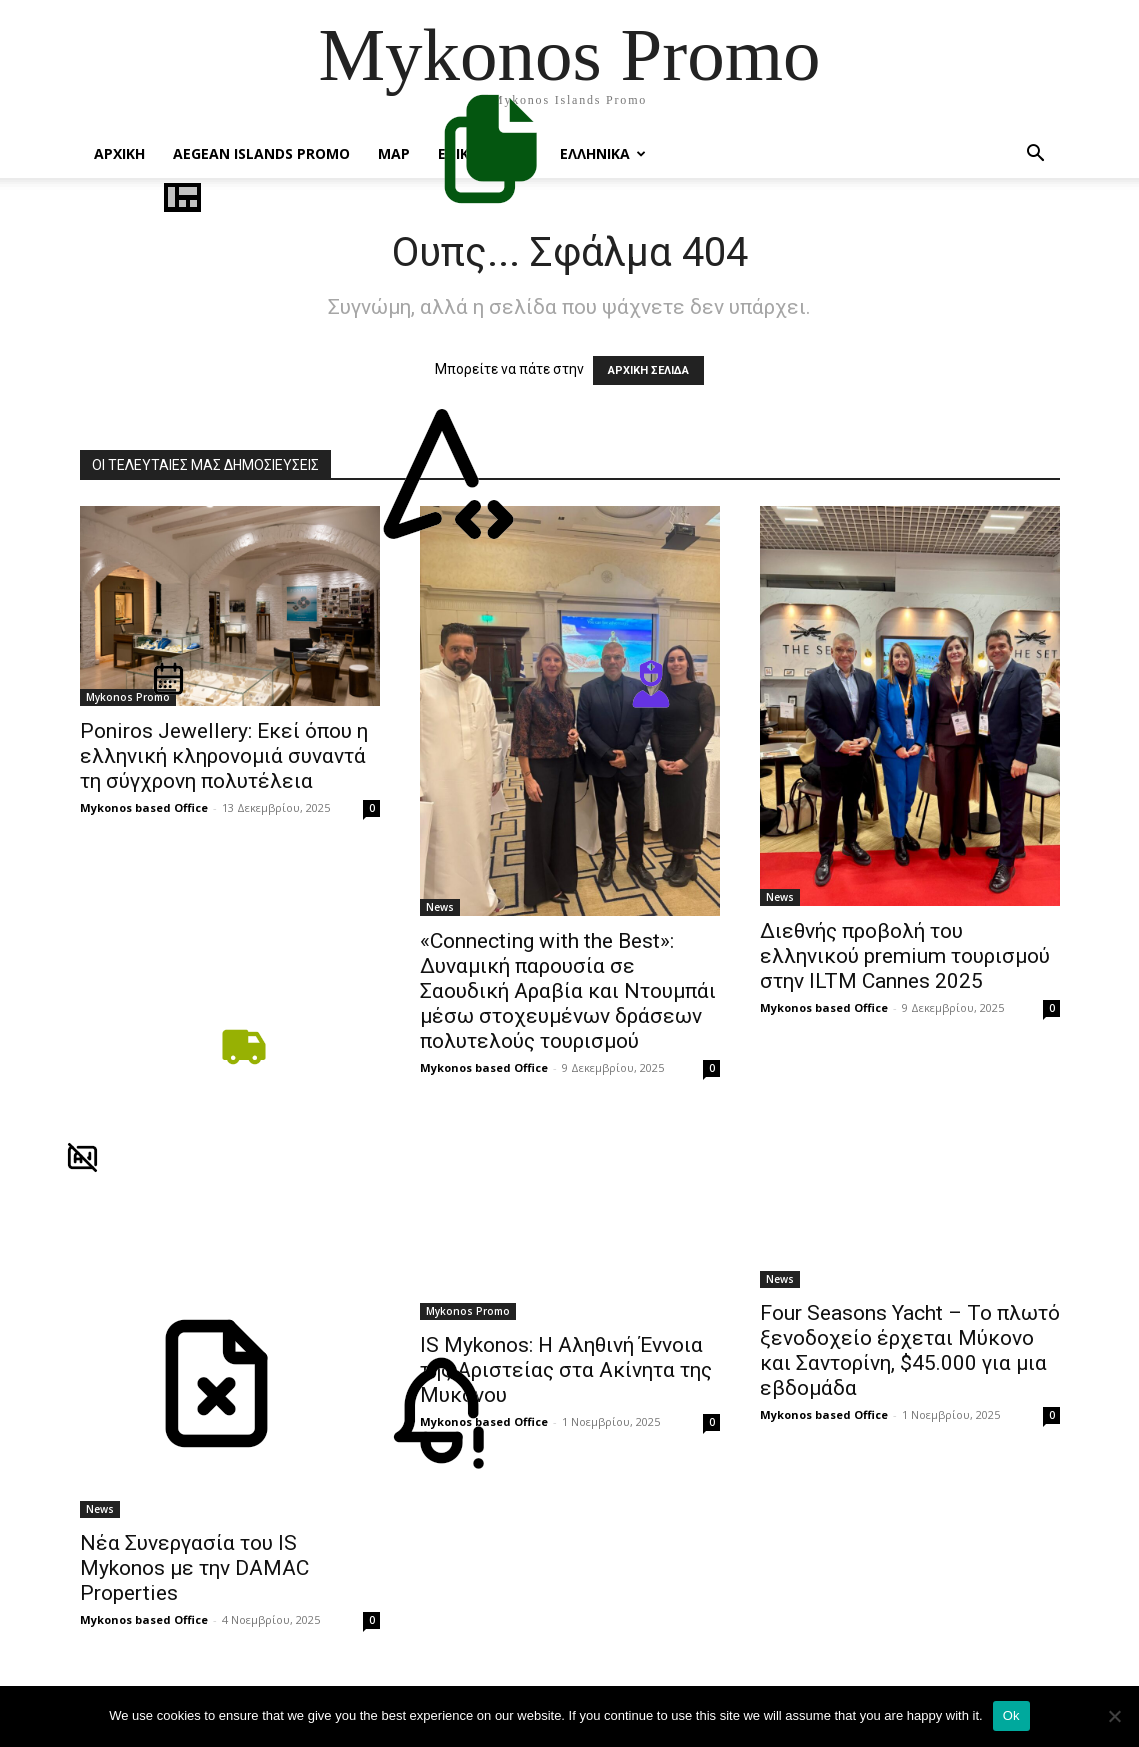  Describe the element at coordinates (82, 1157) in the screenshot. I see `disable advertisements` at that location.